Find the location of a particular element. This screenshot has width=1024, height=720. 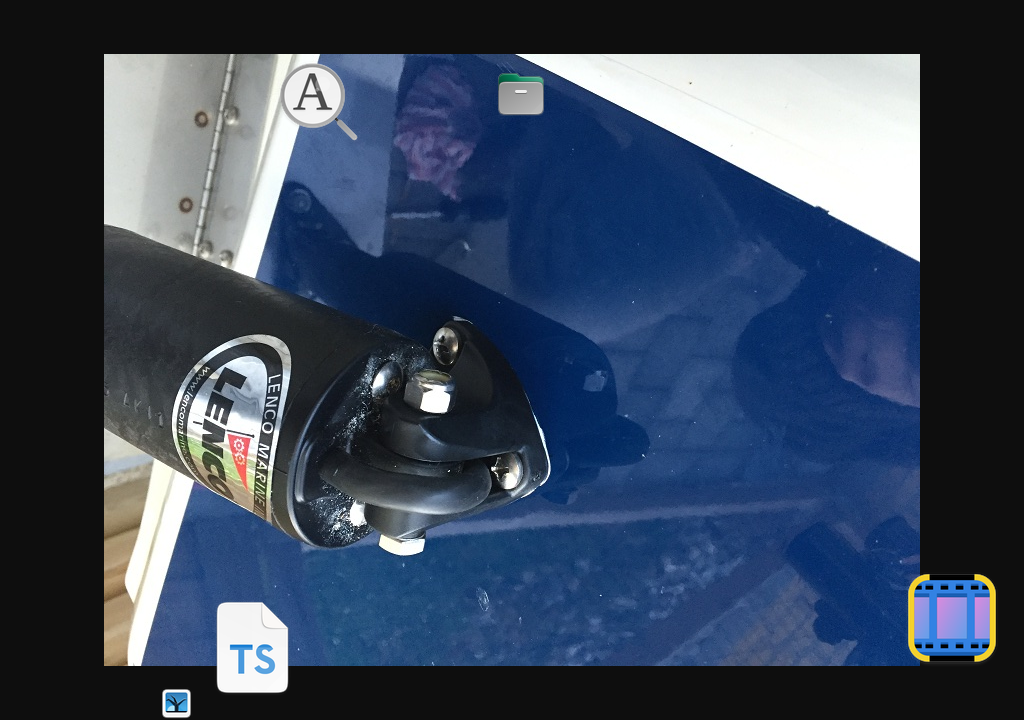

a typescript source code file is located at coordinates (252, 647).